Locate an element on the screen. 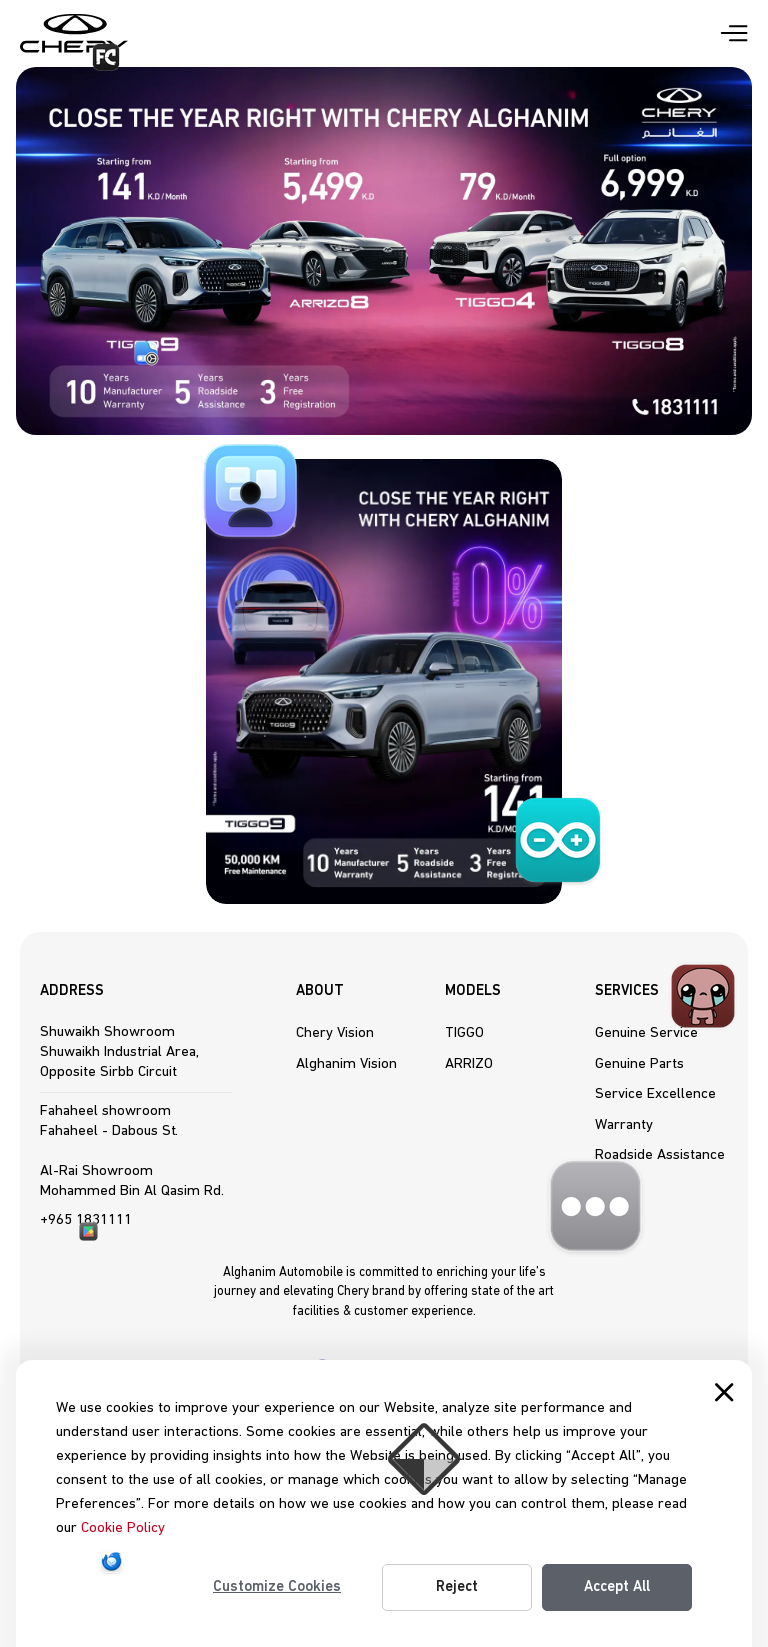  open the tangram app is located at coordinates (88, 1231).